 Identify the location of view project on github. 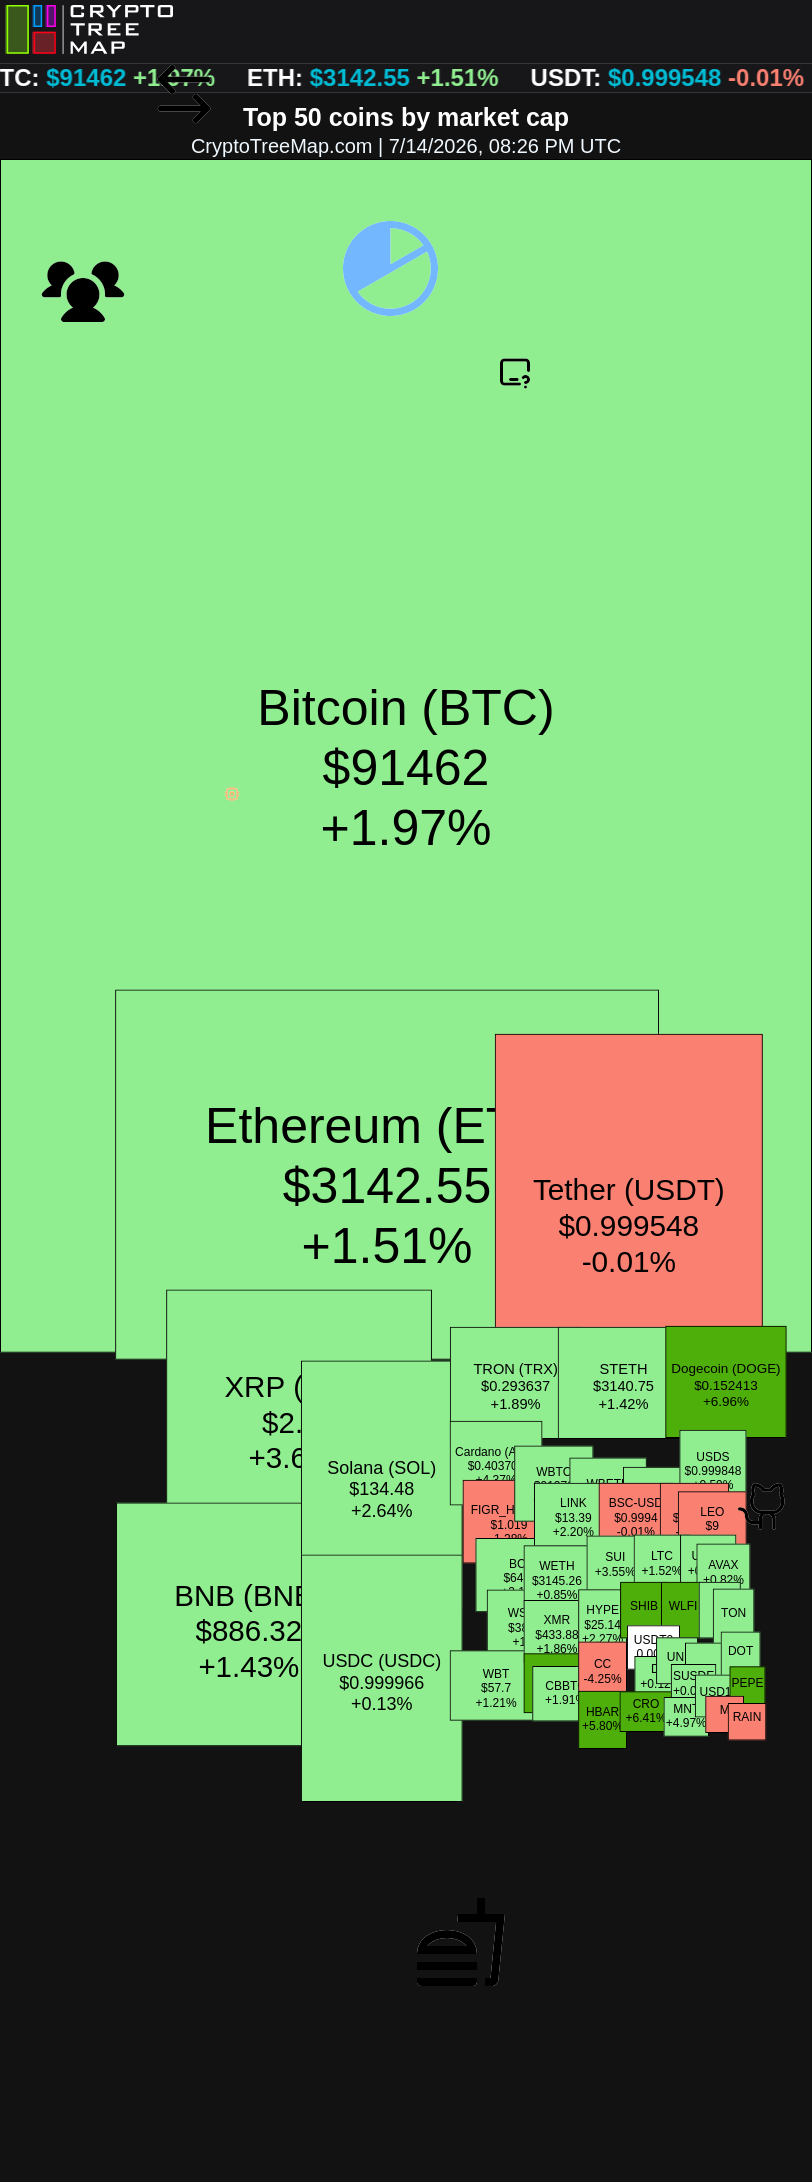
(765, 1505).